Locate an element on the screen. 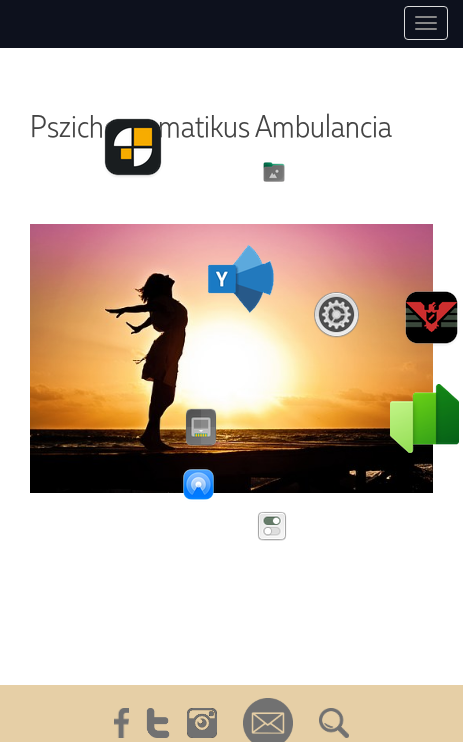 This screenshot has width=463, height=742. open system tweaks or customization settings is located at coordinates (272, 526).